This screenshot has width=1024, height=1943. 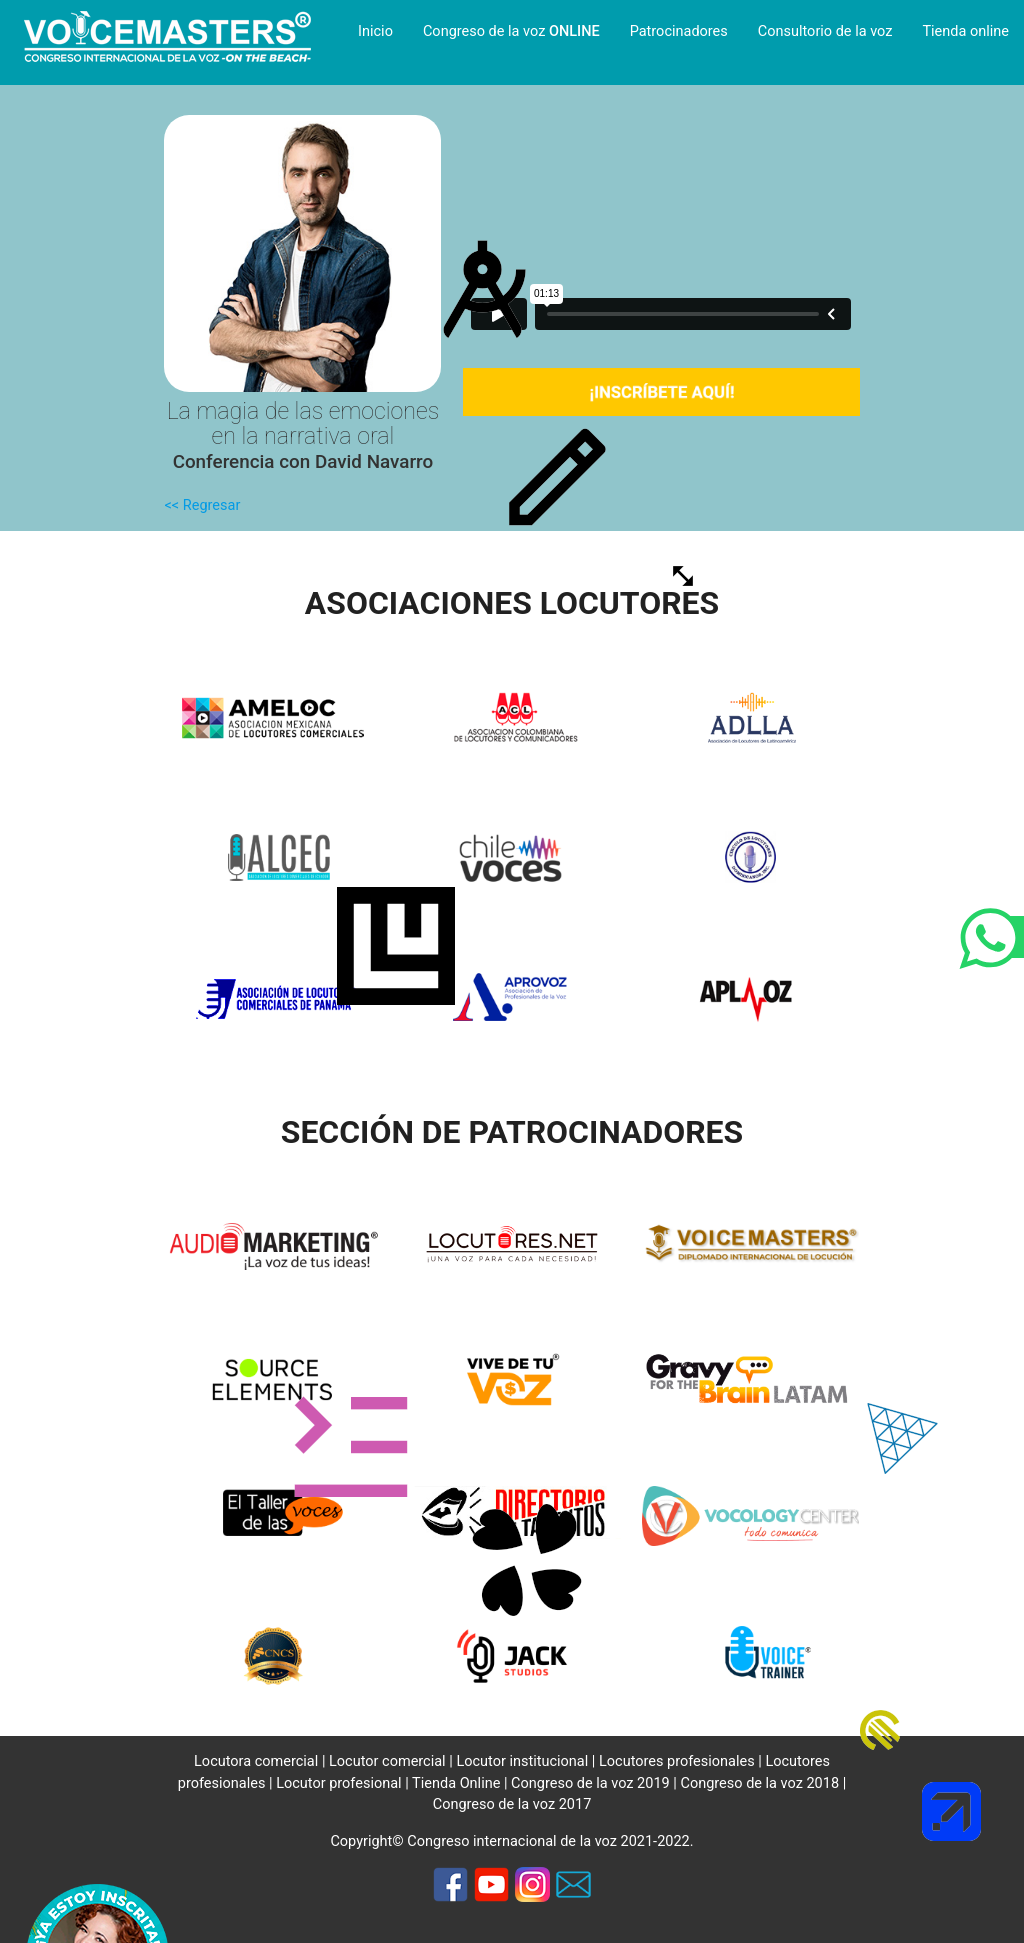 I want to click on autocannon HTTP benchmarking tool logo, so click(x=880, y=1730).